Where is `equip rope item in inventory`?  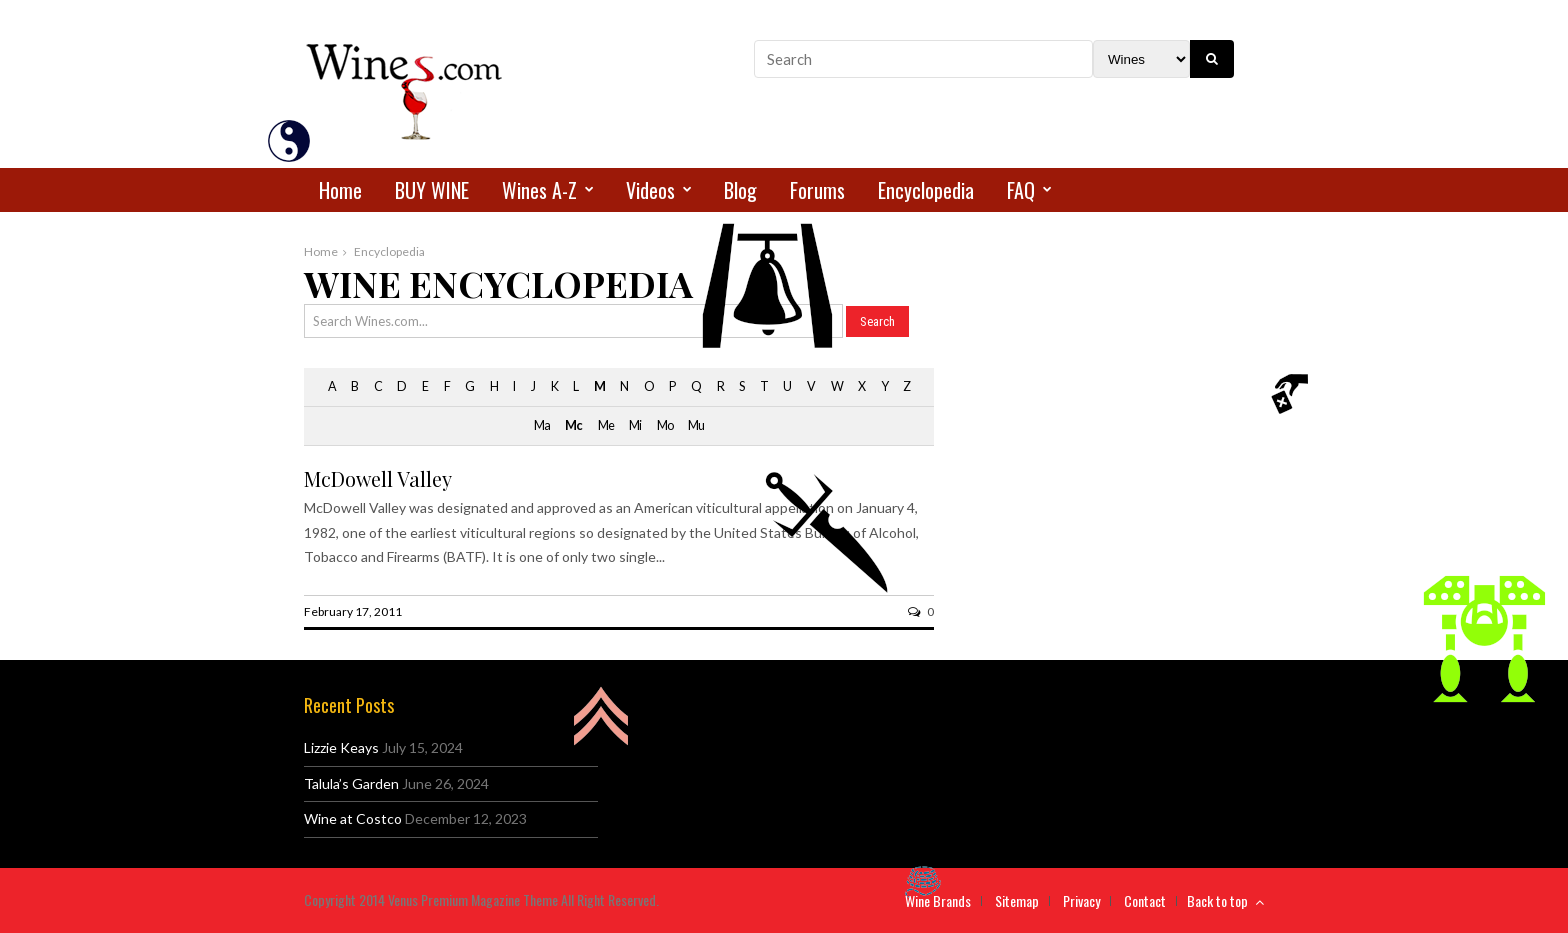 equip rope item in inventory is located at coordinates (923, 882).